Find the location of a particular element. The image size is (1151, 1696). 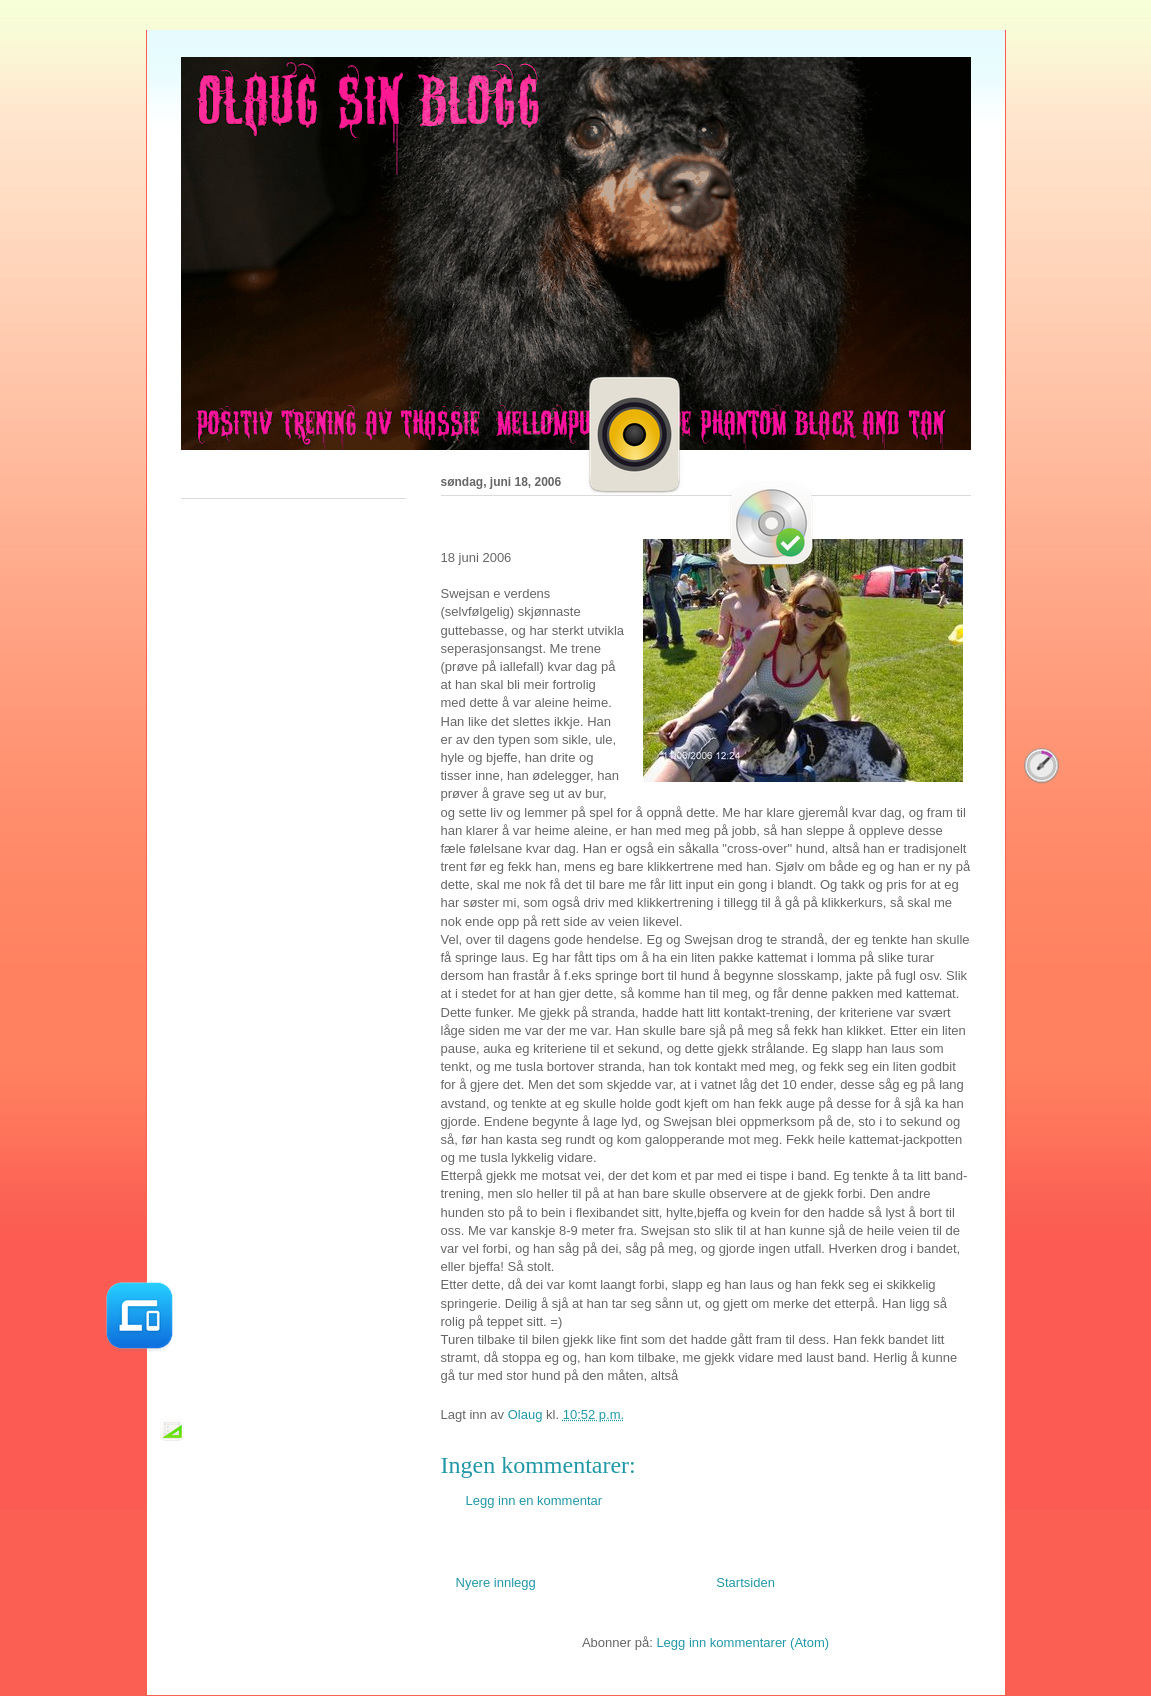

optical drive verified and ready is located at coordinates (771, 523).